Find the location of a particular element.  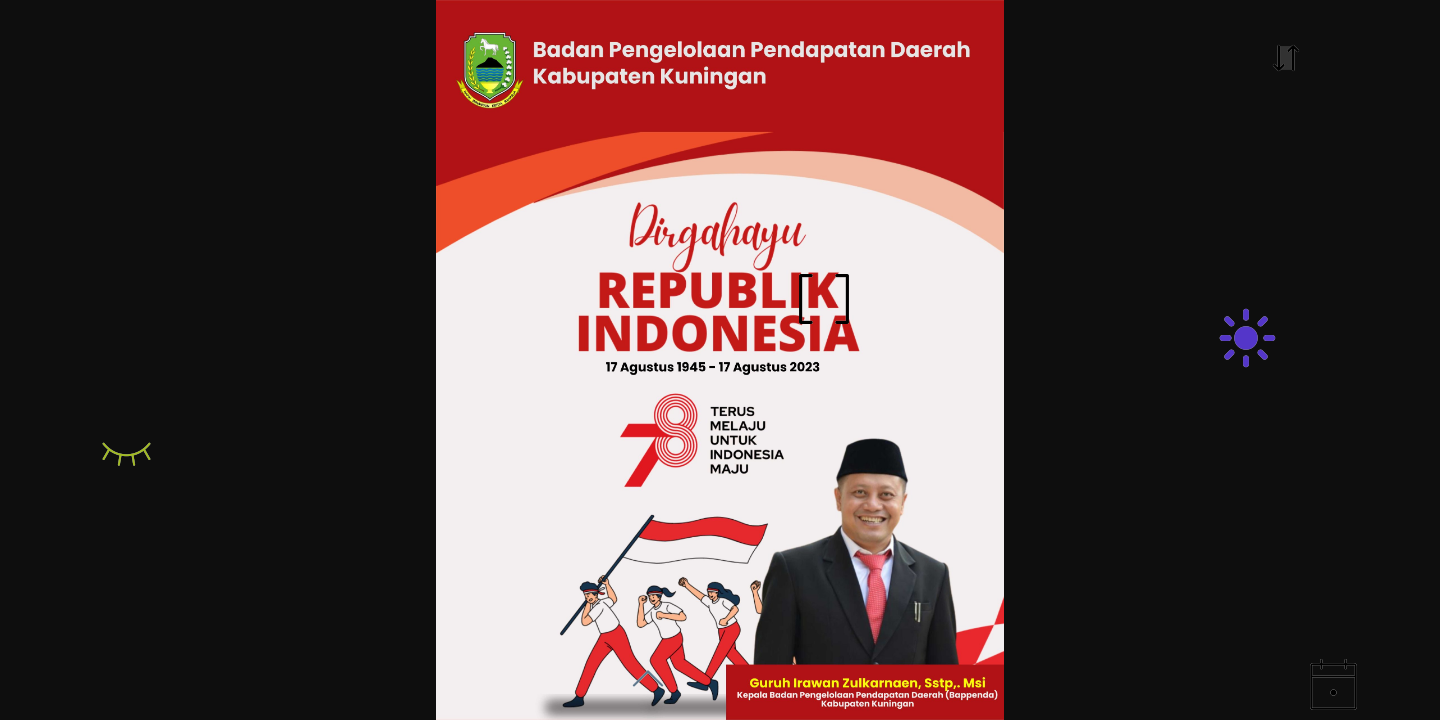

collapse an expanded section is located at coordinates (648, 687).